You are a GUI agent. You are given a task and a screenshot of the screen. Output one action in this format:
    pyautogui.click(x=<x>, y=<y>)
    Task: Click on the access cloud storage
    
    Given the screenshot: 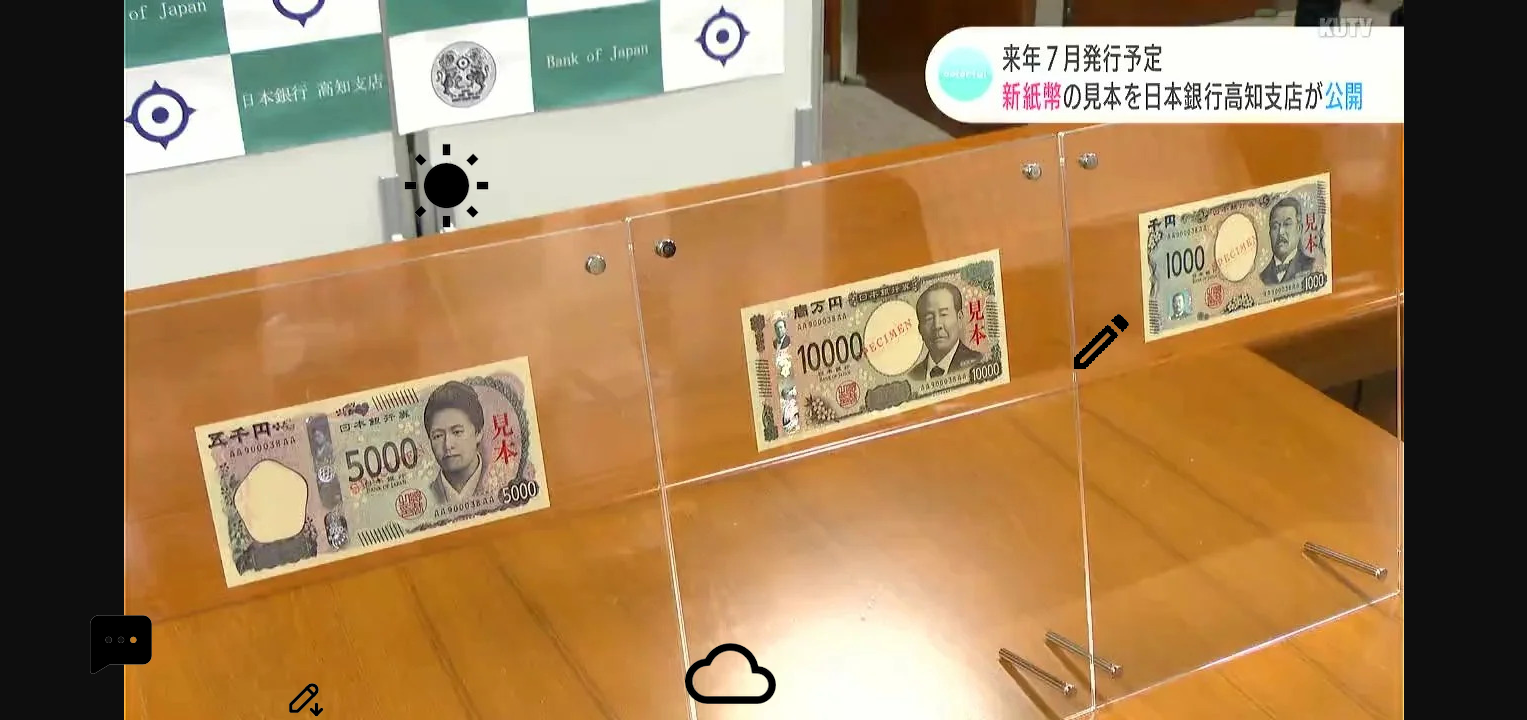 What is the action you would take?
    pyautogui.click(x=730, y=673)
    